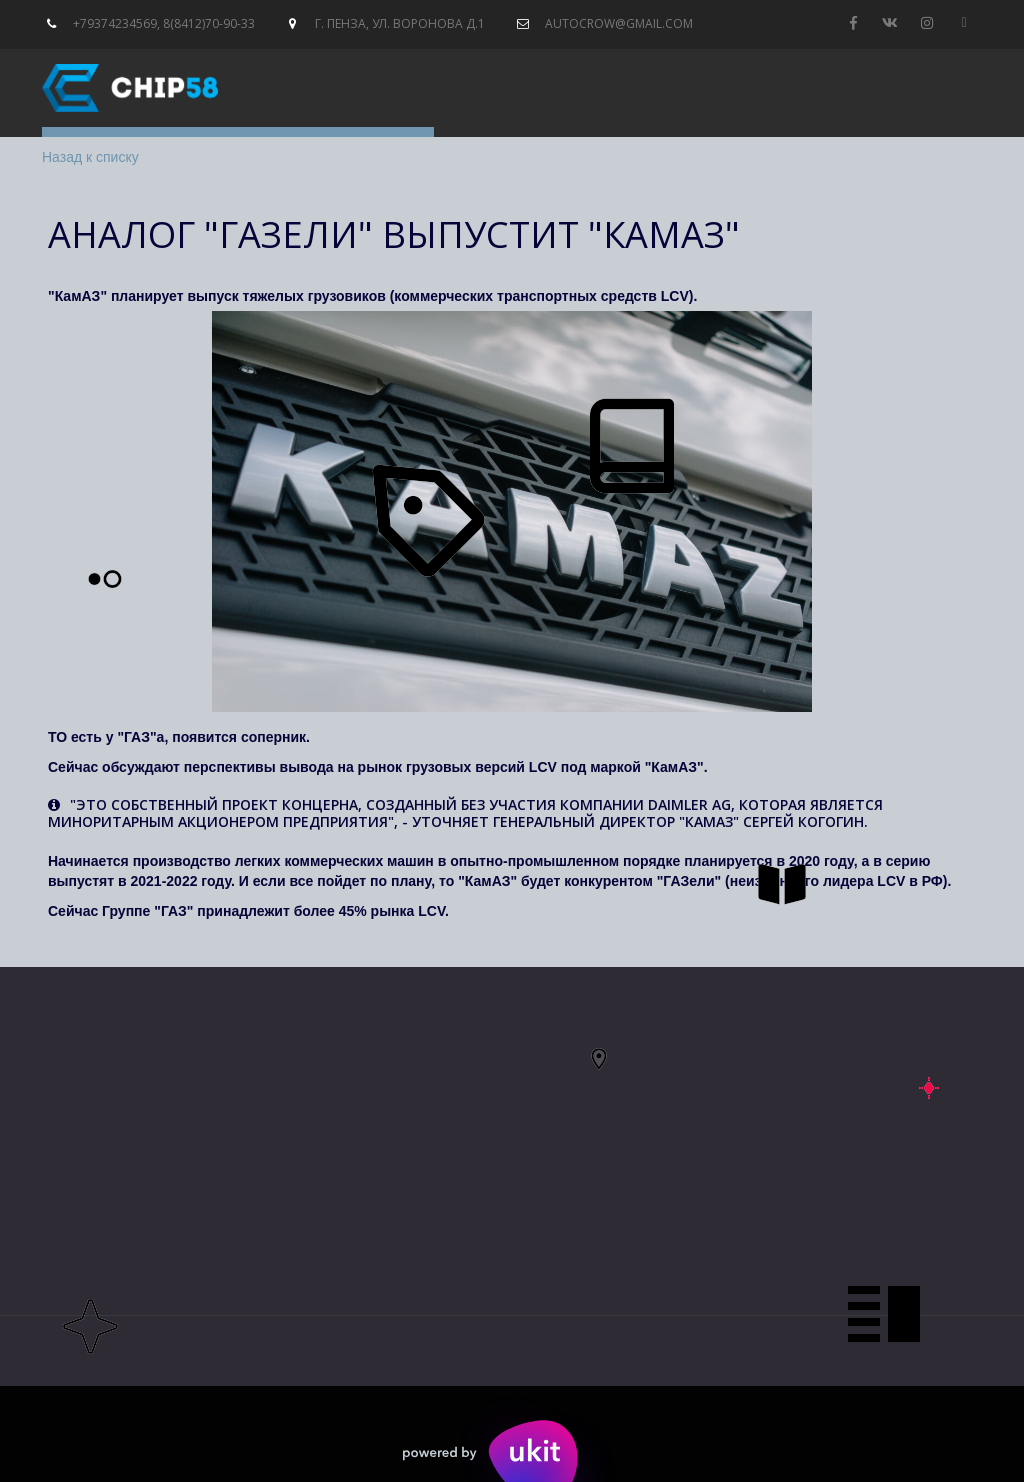 The image size is (1024, 1482). Describe the element at coordinates (599, 1059) in the screenshot. I see `view or set your current location` at that location.